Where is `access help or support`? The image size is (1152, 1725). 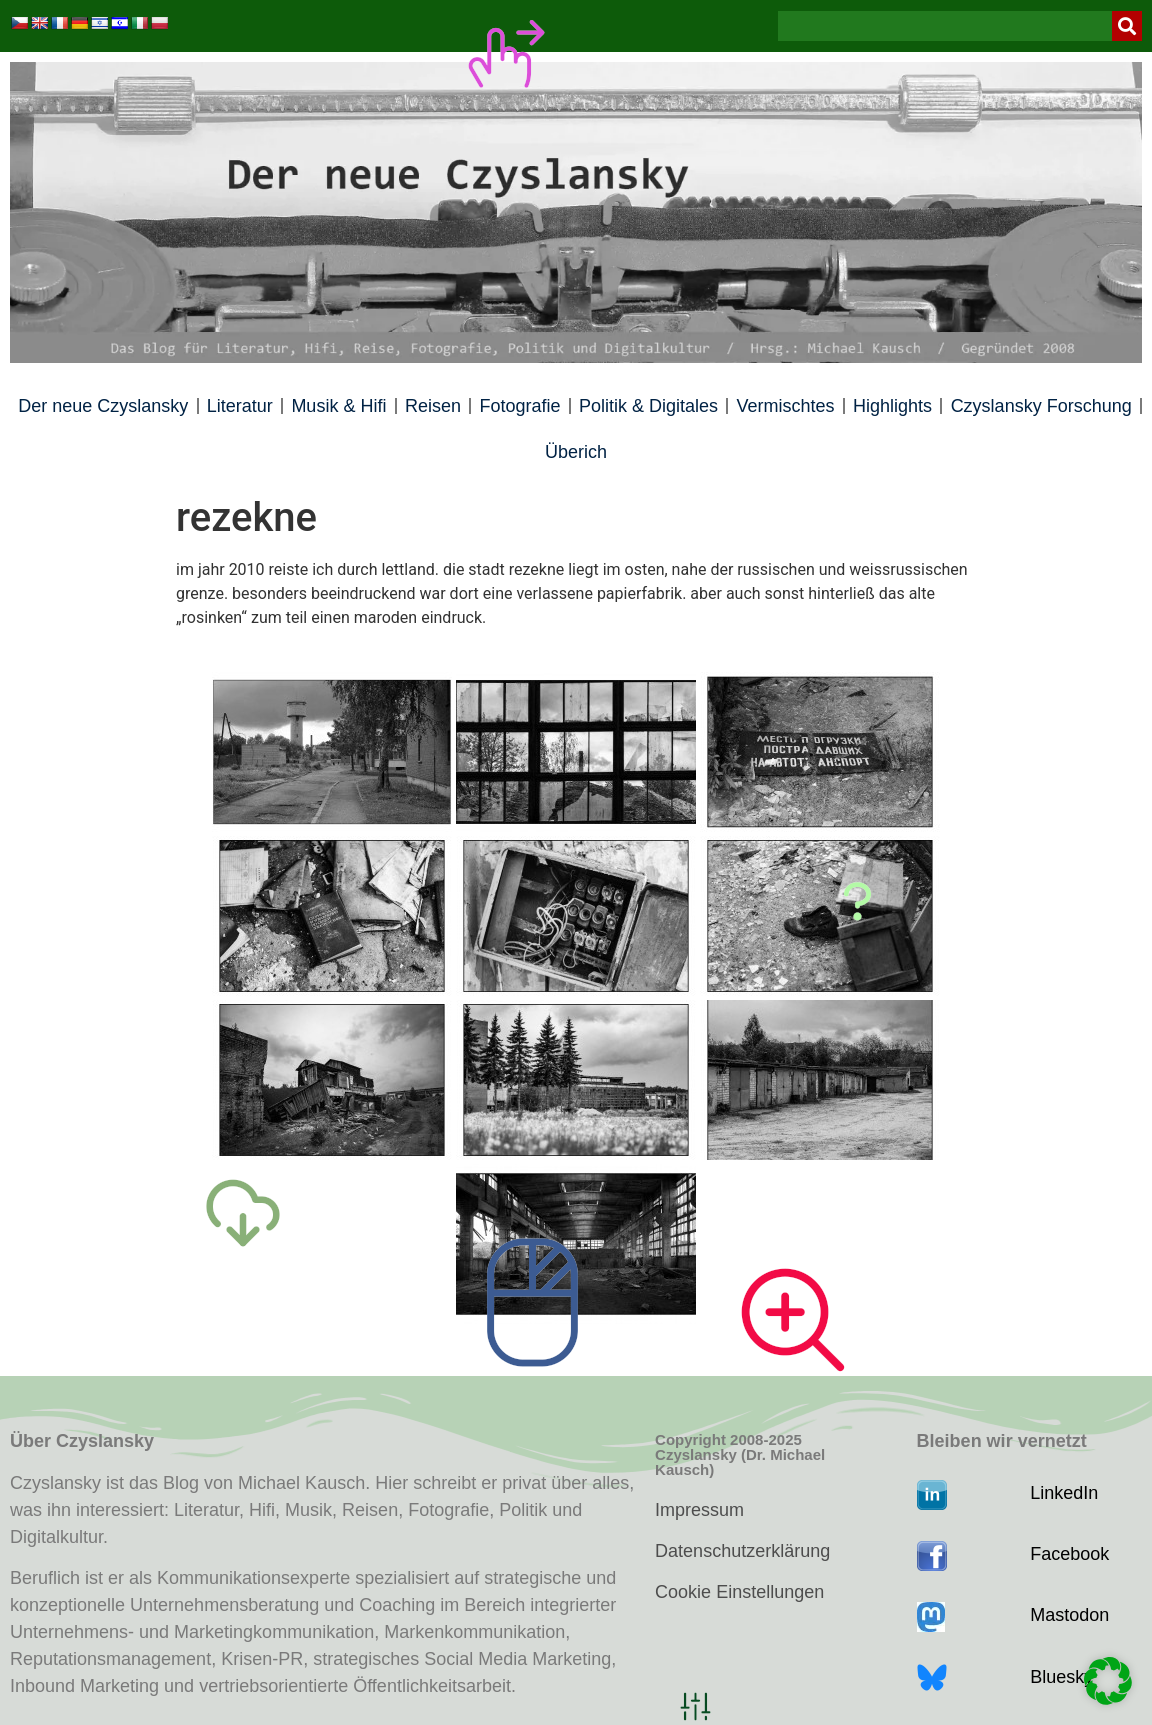 access help or support is located at coordinates (857, 900).